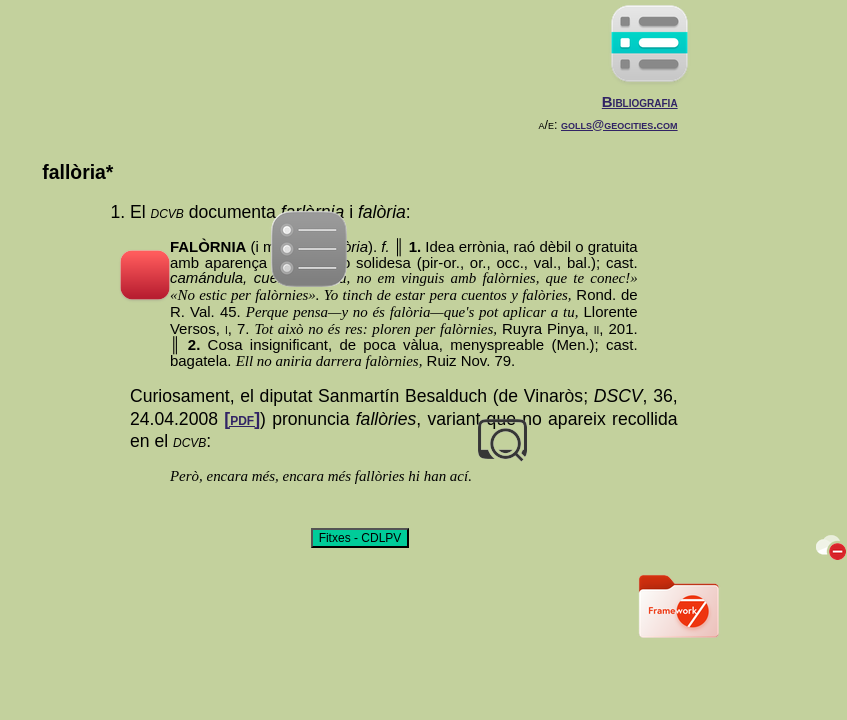  I want to click on open libre menu editor app, so click(649, 43).